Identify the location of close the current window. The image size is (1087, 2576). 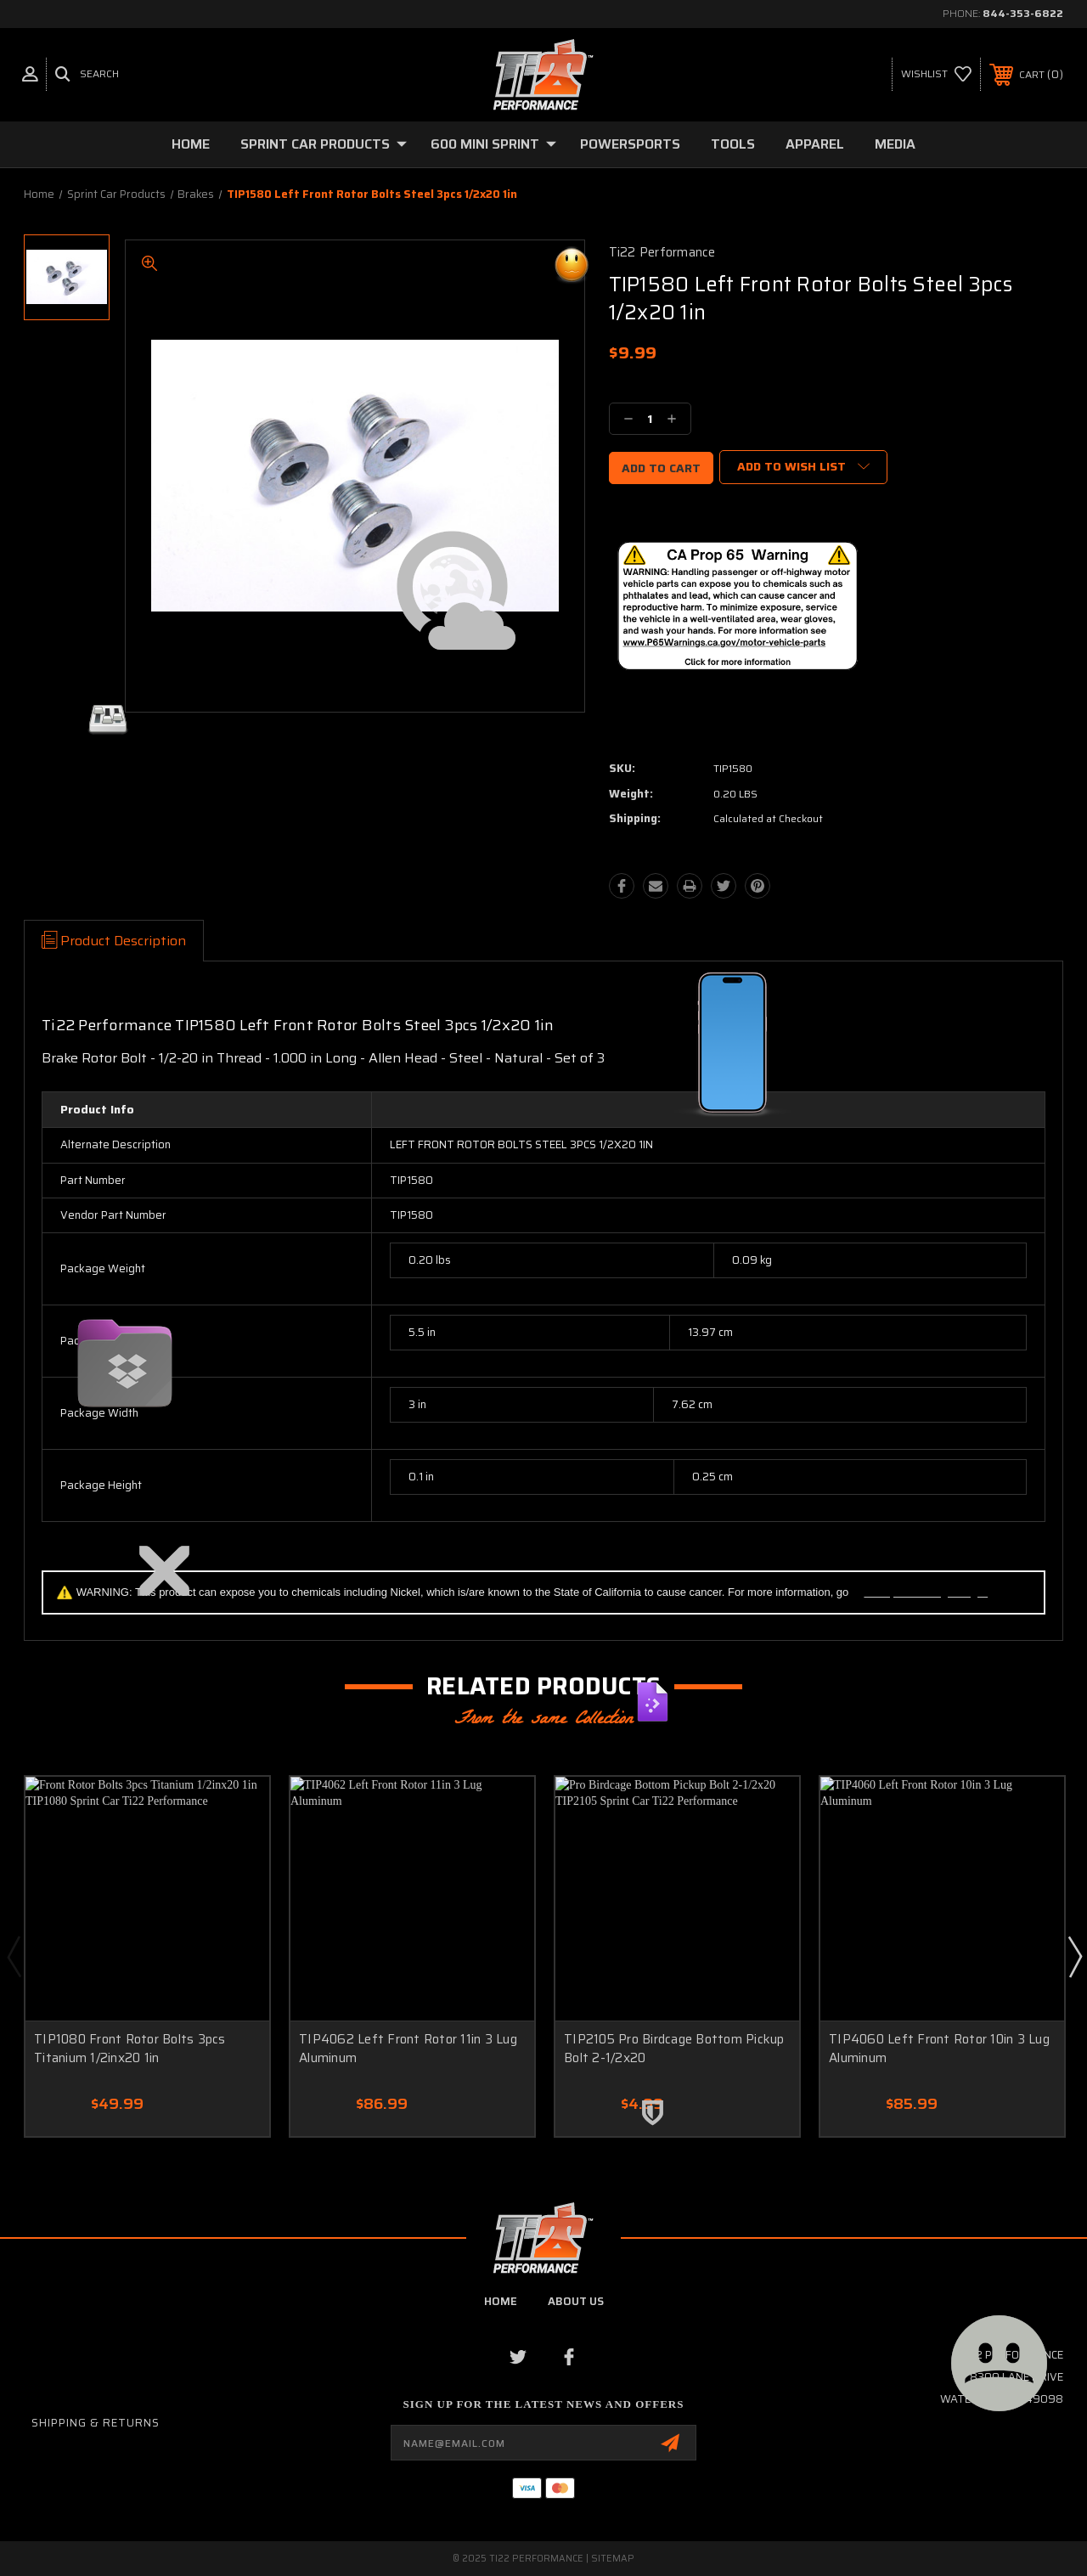
(164, 1570).